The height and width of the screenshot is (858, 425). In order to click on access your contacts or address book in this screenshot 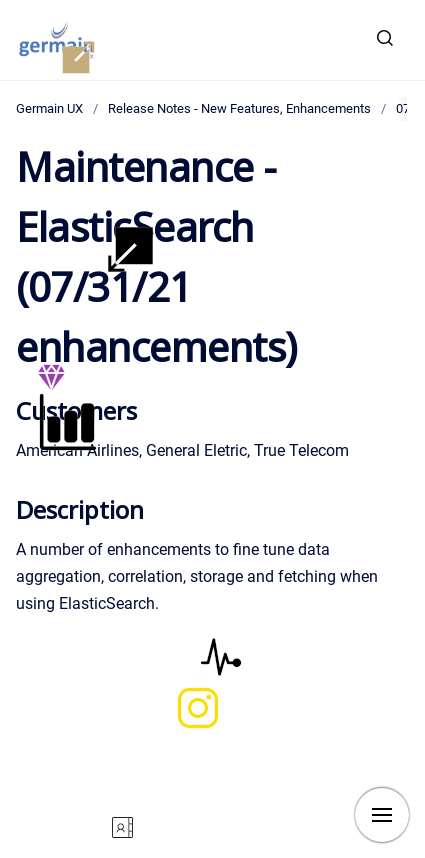, I will do `click(122, 827)`.